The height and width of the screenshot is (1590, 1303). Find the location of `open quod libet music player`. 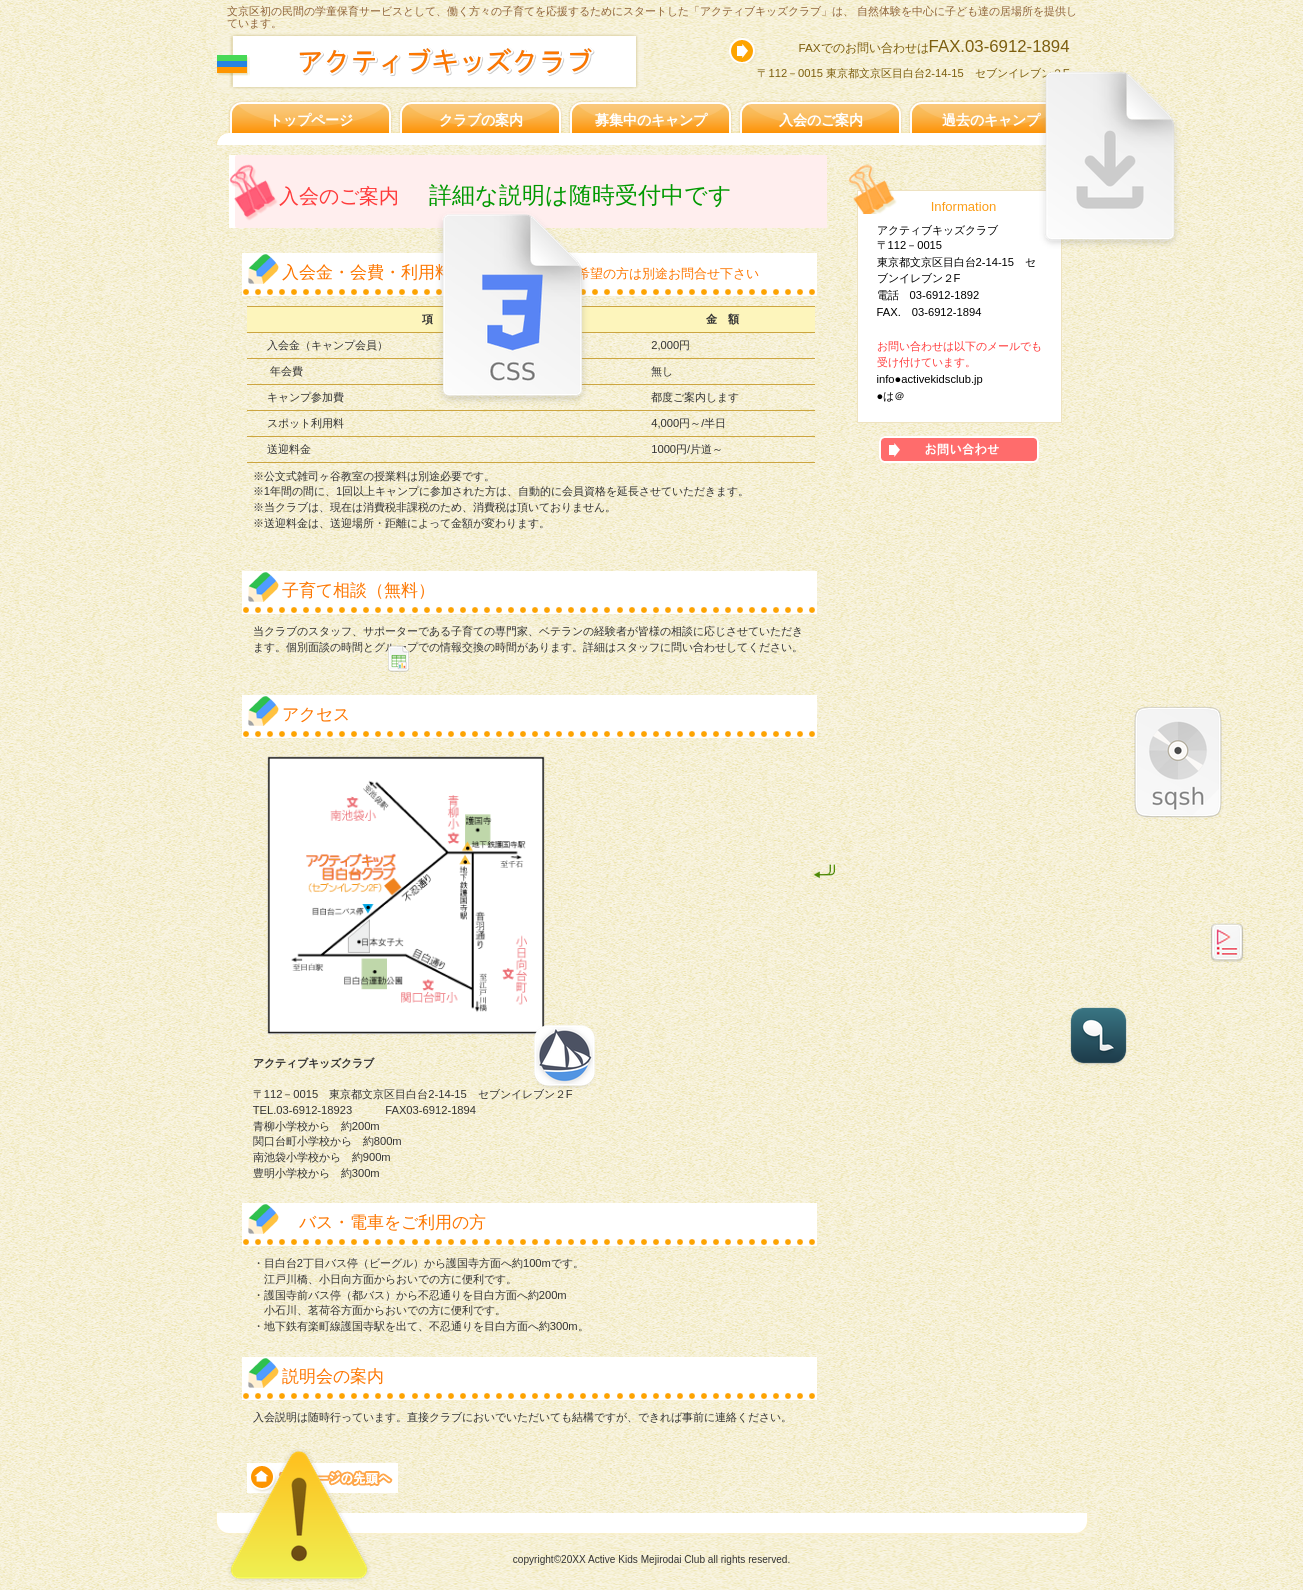

open quod libet music player is located at coordinates (1098, 1035).